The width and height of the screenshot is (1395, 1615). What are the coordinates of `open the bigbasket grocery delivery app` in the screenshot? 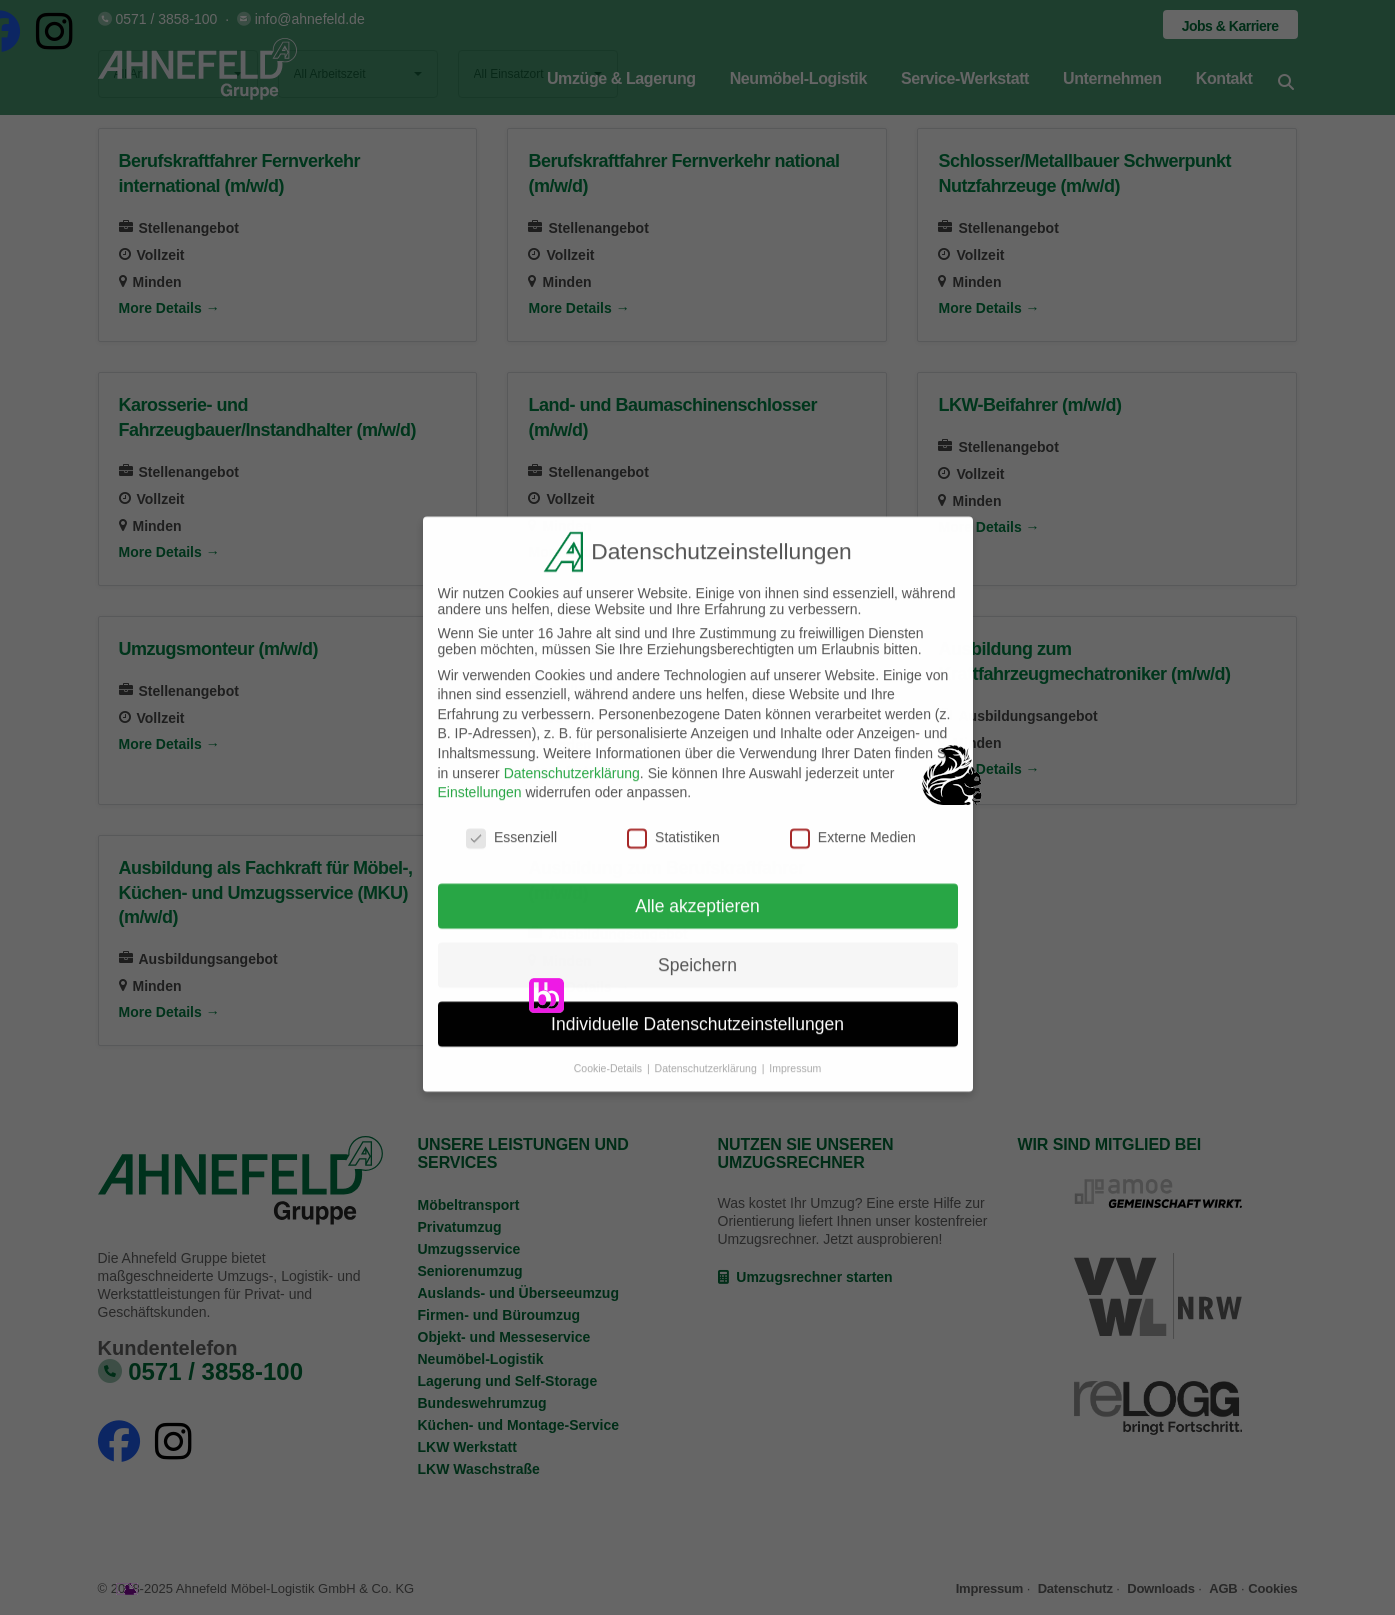 It's located at (546, 995).